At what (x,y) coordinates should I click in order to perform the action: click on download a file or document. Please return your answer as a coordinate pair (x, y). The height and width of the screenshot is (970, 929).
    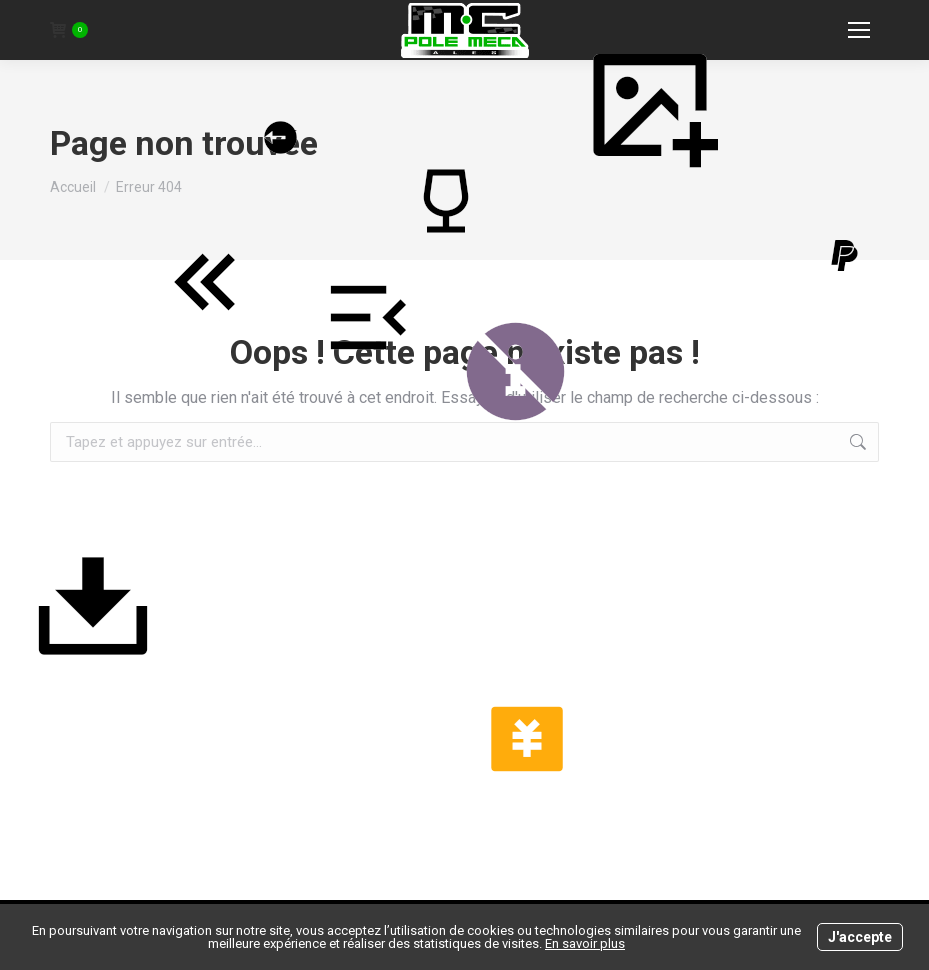
    Looking at the image, I should click on (93, 606).